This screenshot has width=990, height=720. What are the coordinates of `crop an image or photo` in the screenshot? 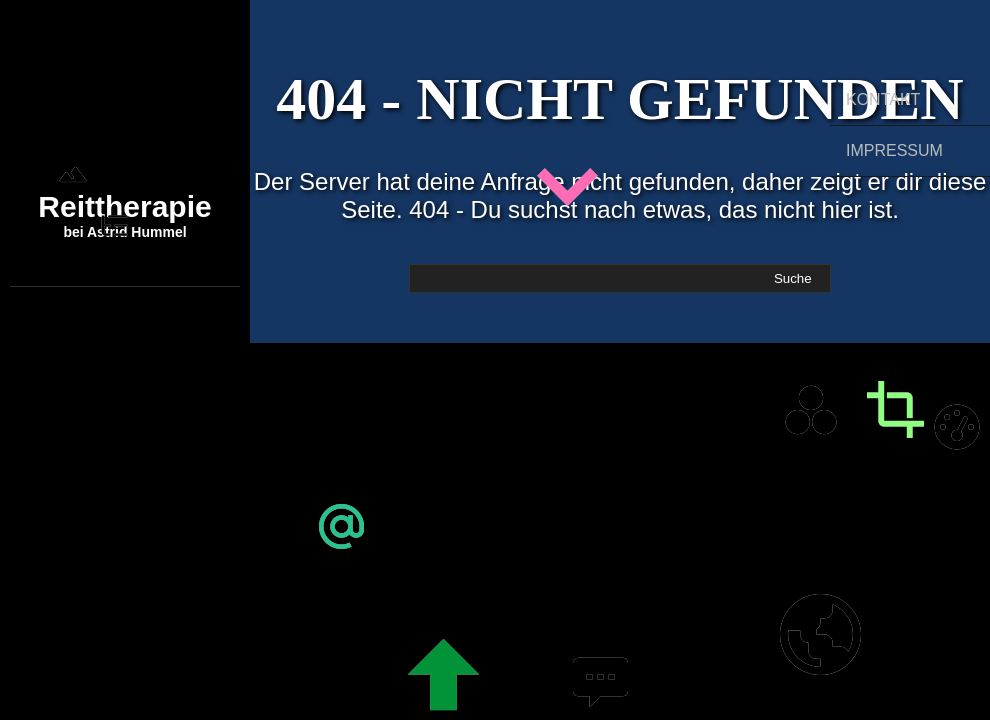 It's located at (895, 409).